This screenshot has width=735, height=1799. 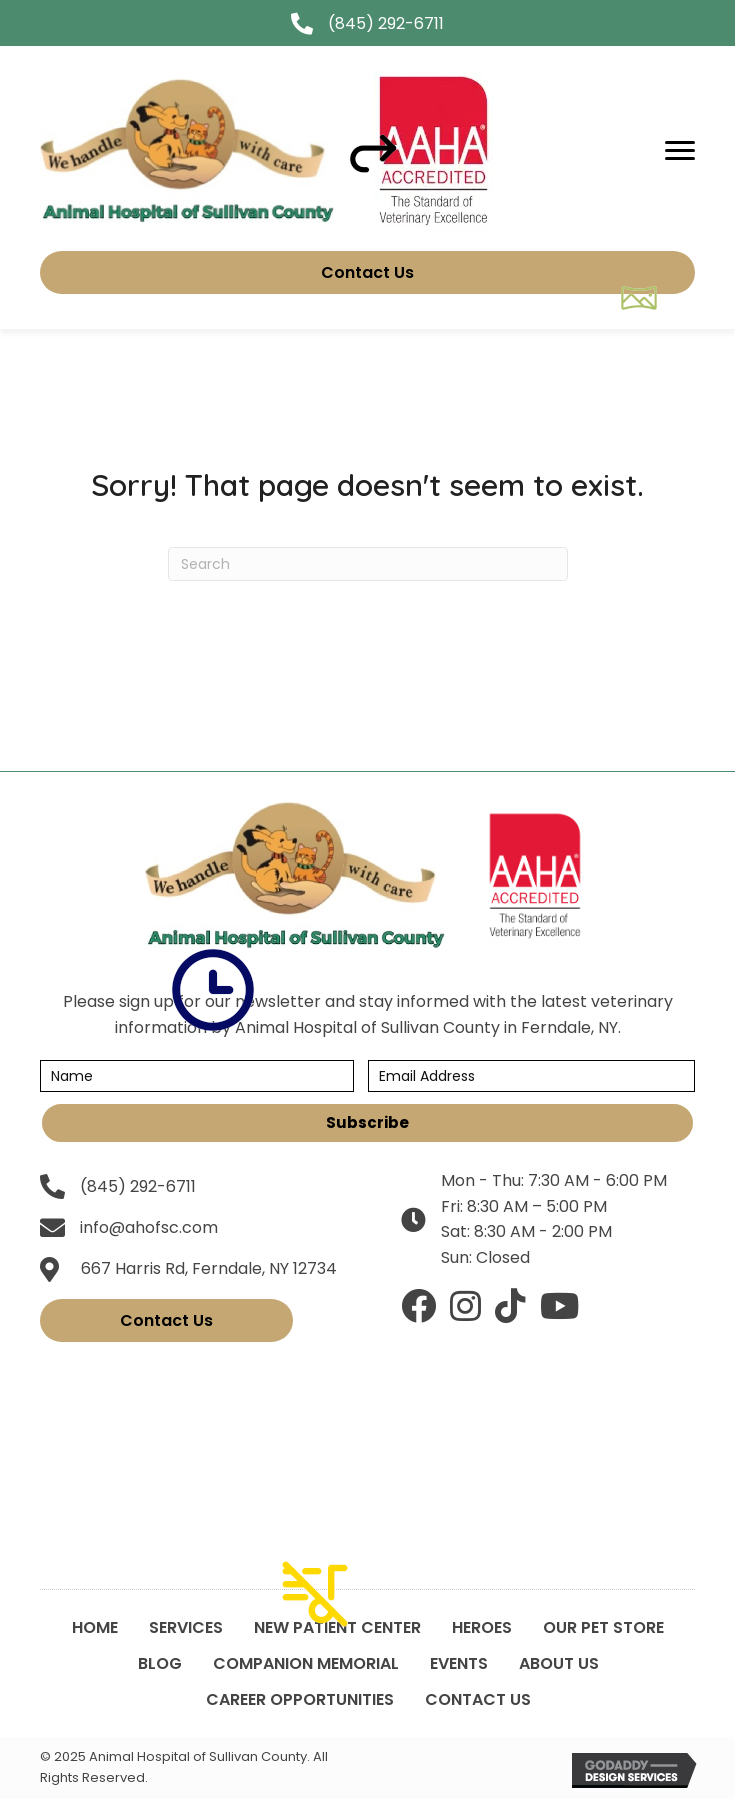 I want to click on forward a message or email, so click(x=374, y=153).